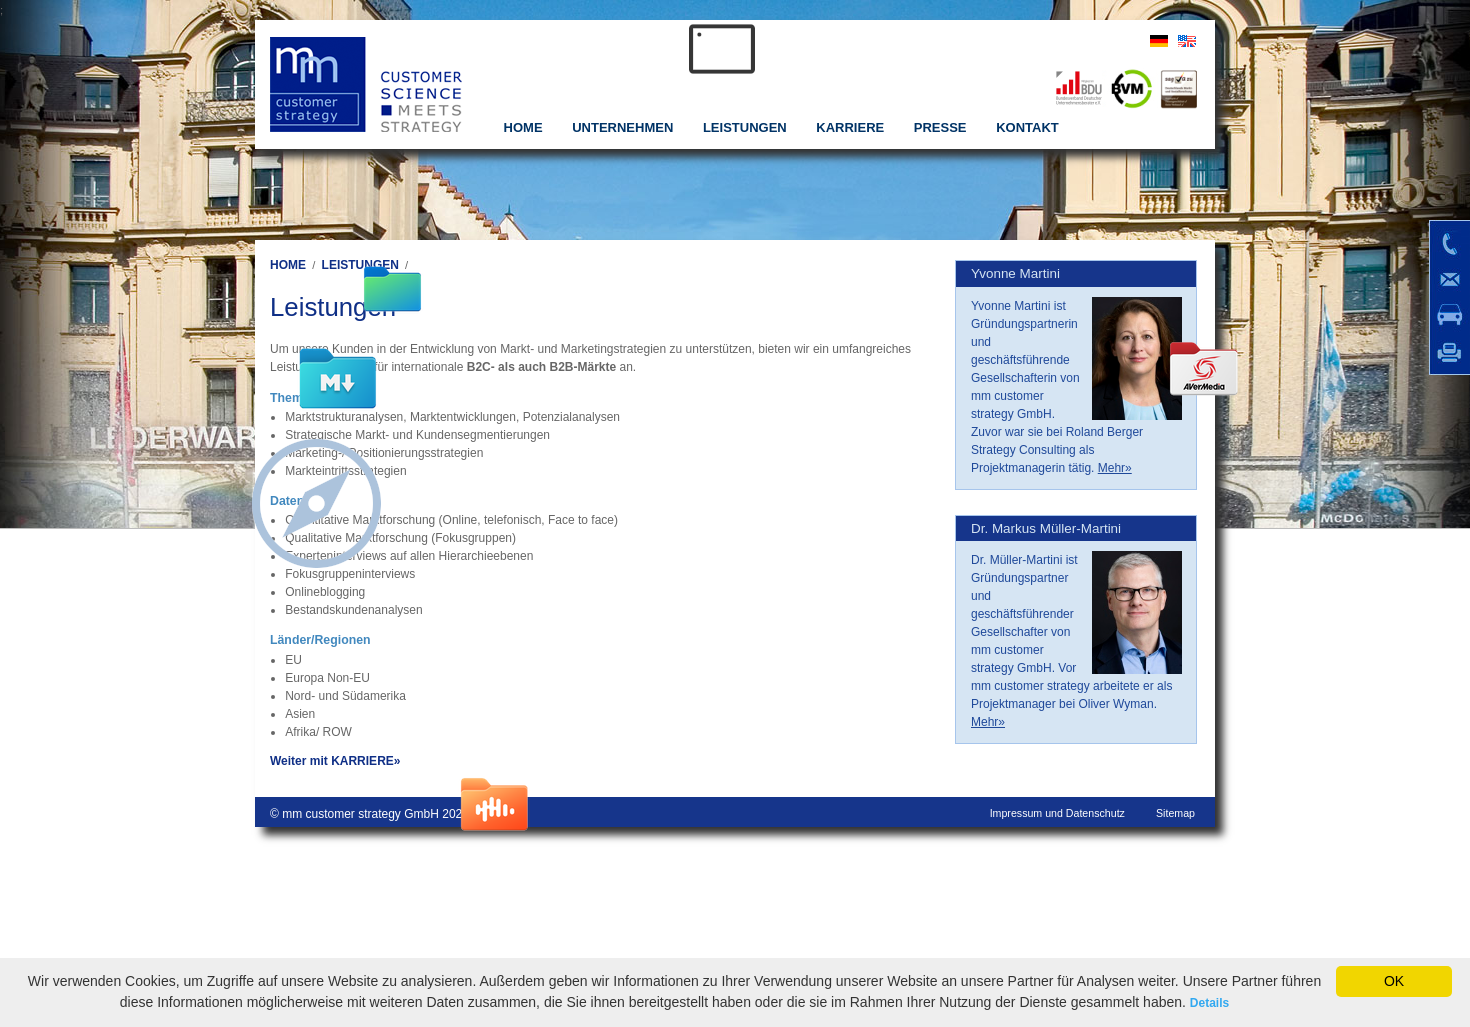  Describe the element at coordinates (1203, 370) in the screenshot. I see `open AverMedia application folder` at that location.